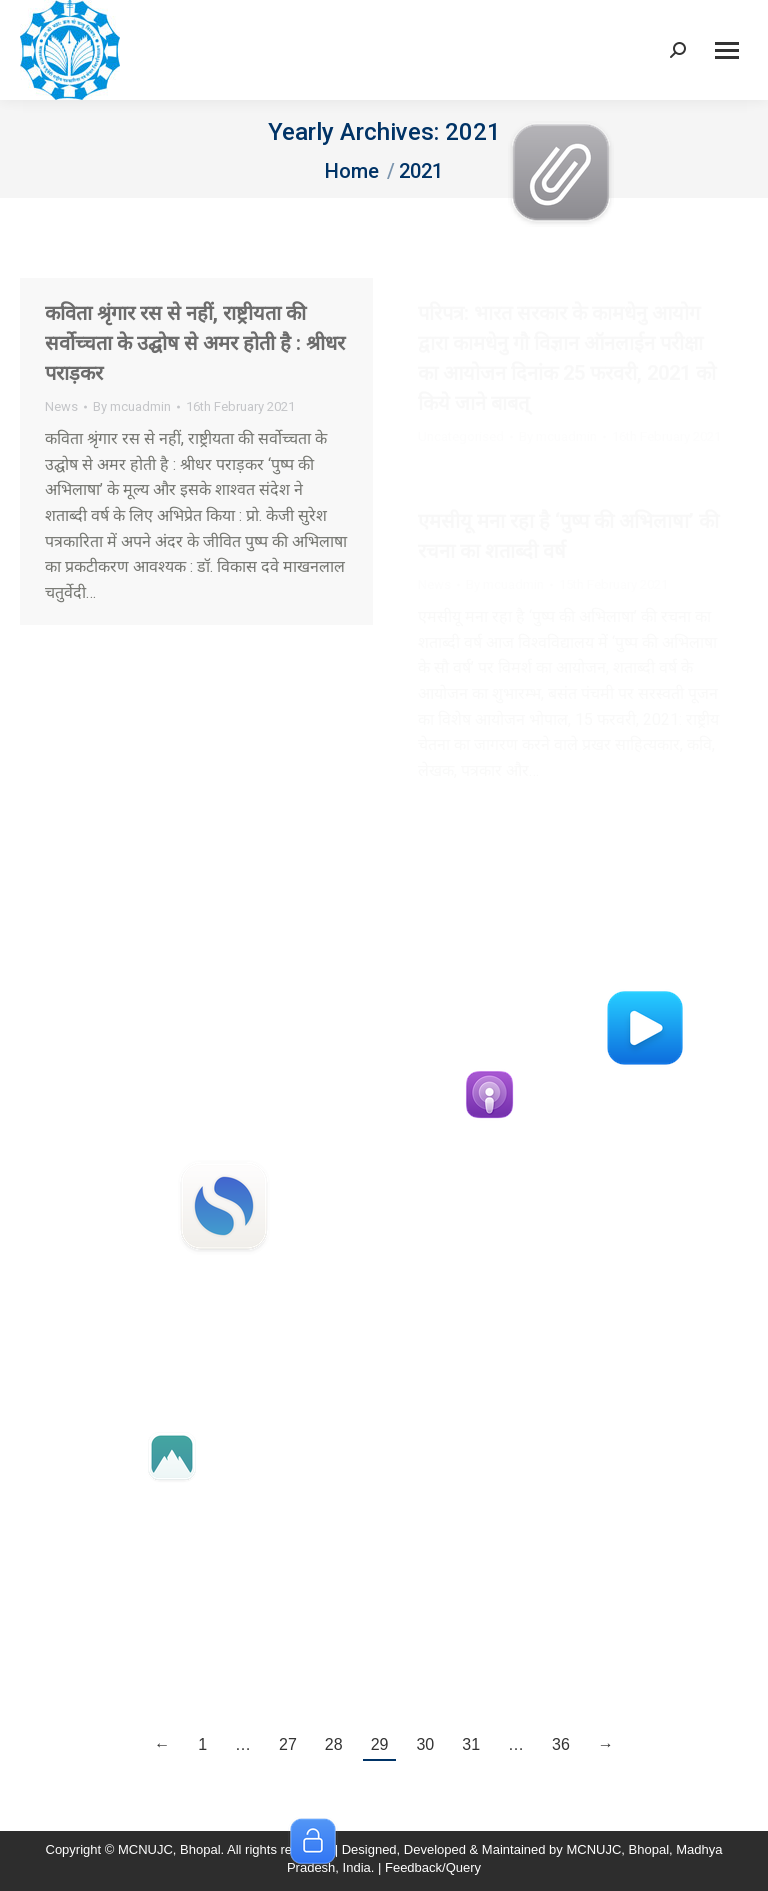 This screenshot has width=768, height=1891. What do you see at coordinates (561, 174) in the screenshot?
I see `open office or productivity applications` at bounding box center [561, 174].